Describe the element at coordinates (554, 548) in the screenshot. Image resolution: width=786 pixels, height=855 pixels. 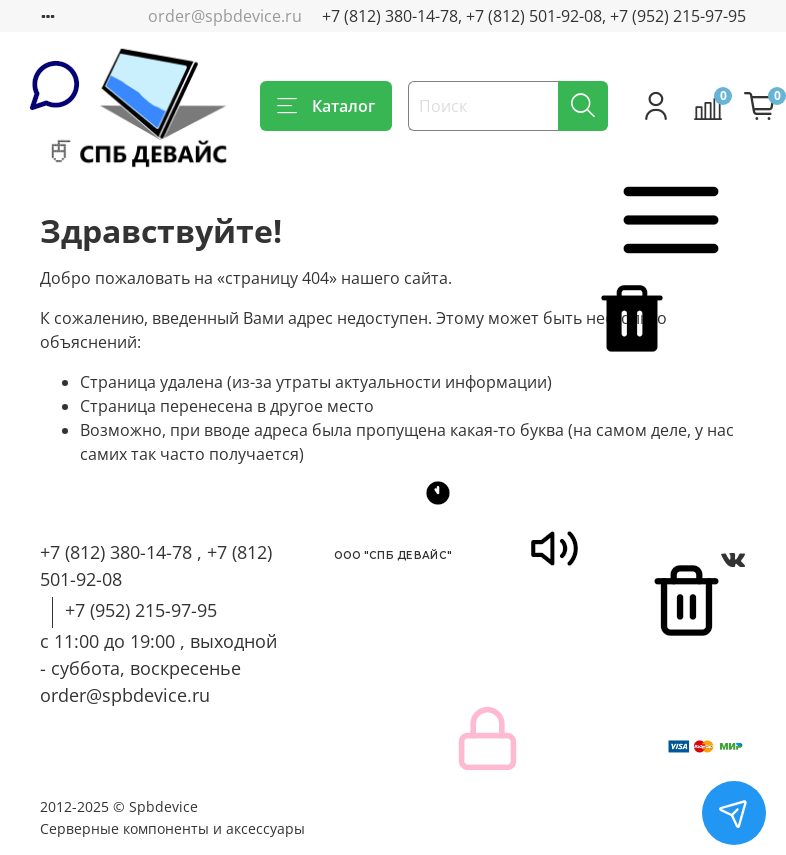
I see `adjust audio volume` at that location.